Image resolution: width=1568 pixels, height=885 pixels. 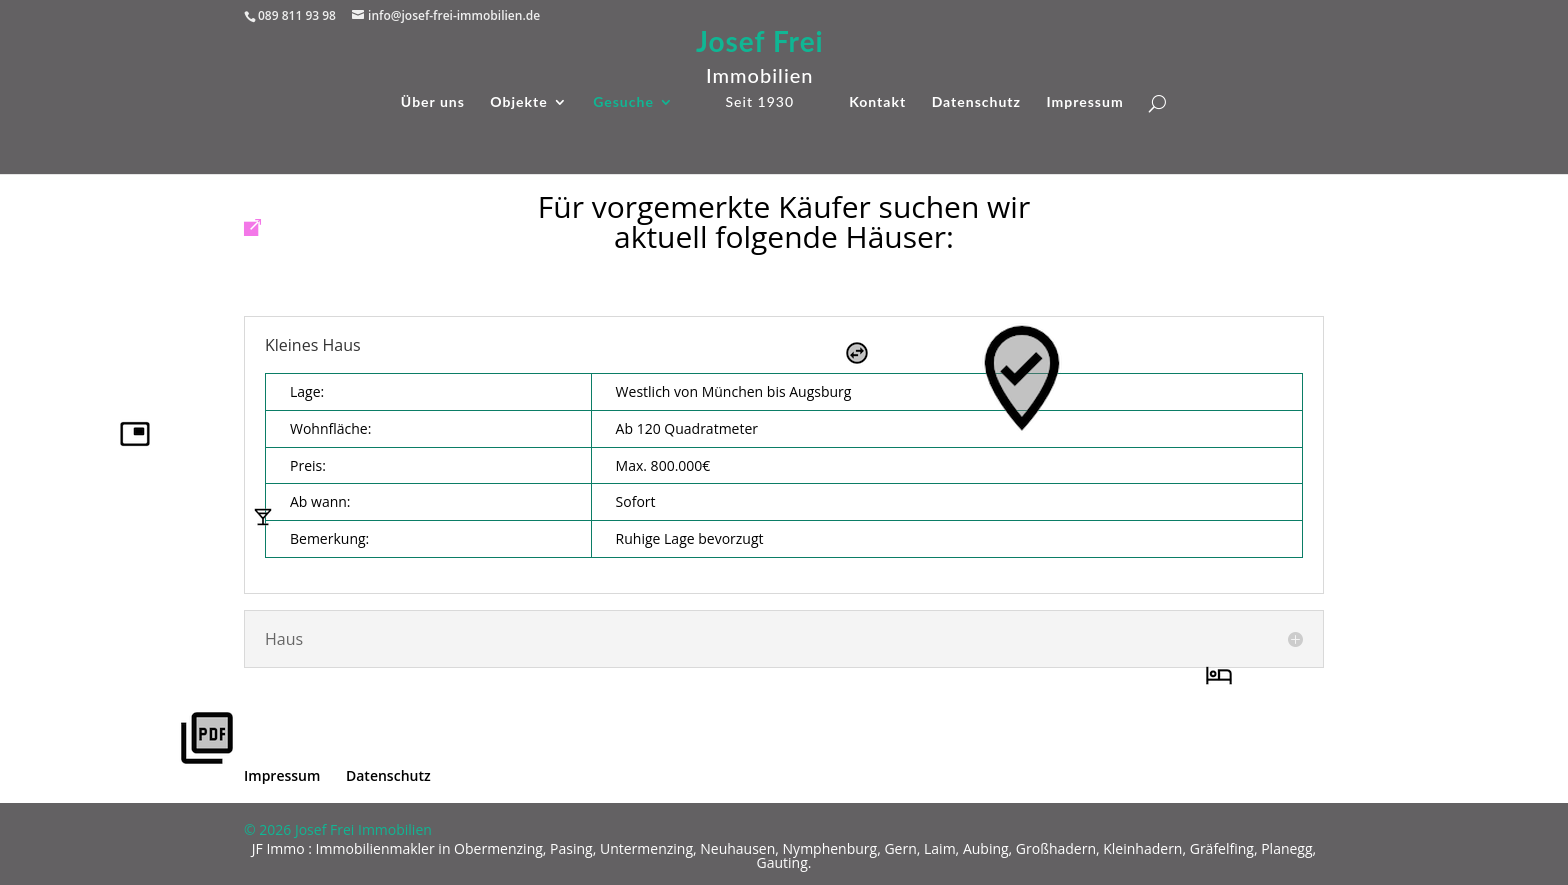 What do you see at coordinates (263, 517) in the screenshot?
I see `find nearby bars or nightlife` at bounding box center [263, 517].